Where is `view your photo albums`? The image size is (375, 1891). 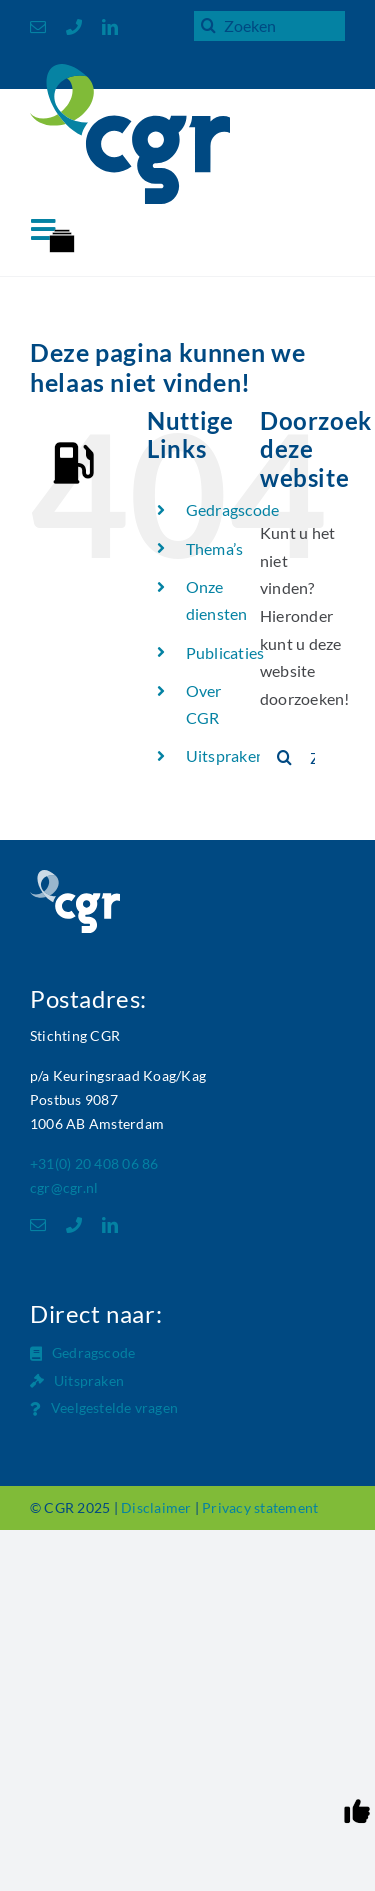 view your photo albums is located at coordinates (62, 241).